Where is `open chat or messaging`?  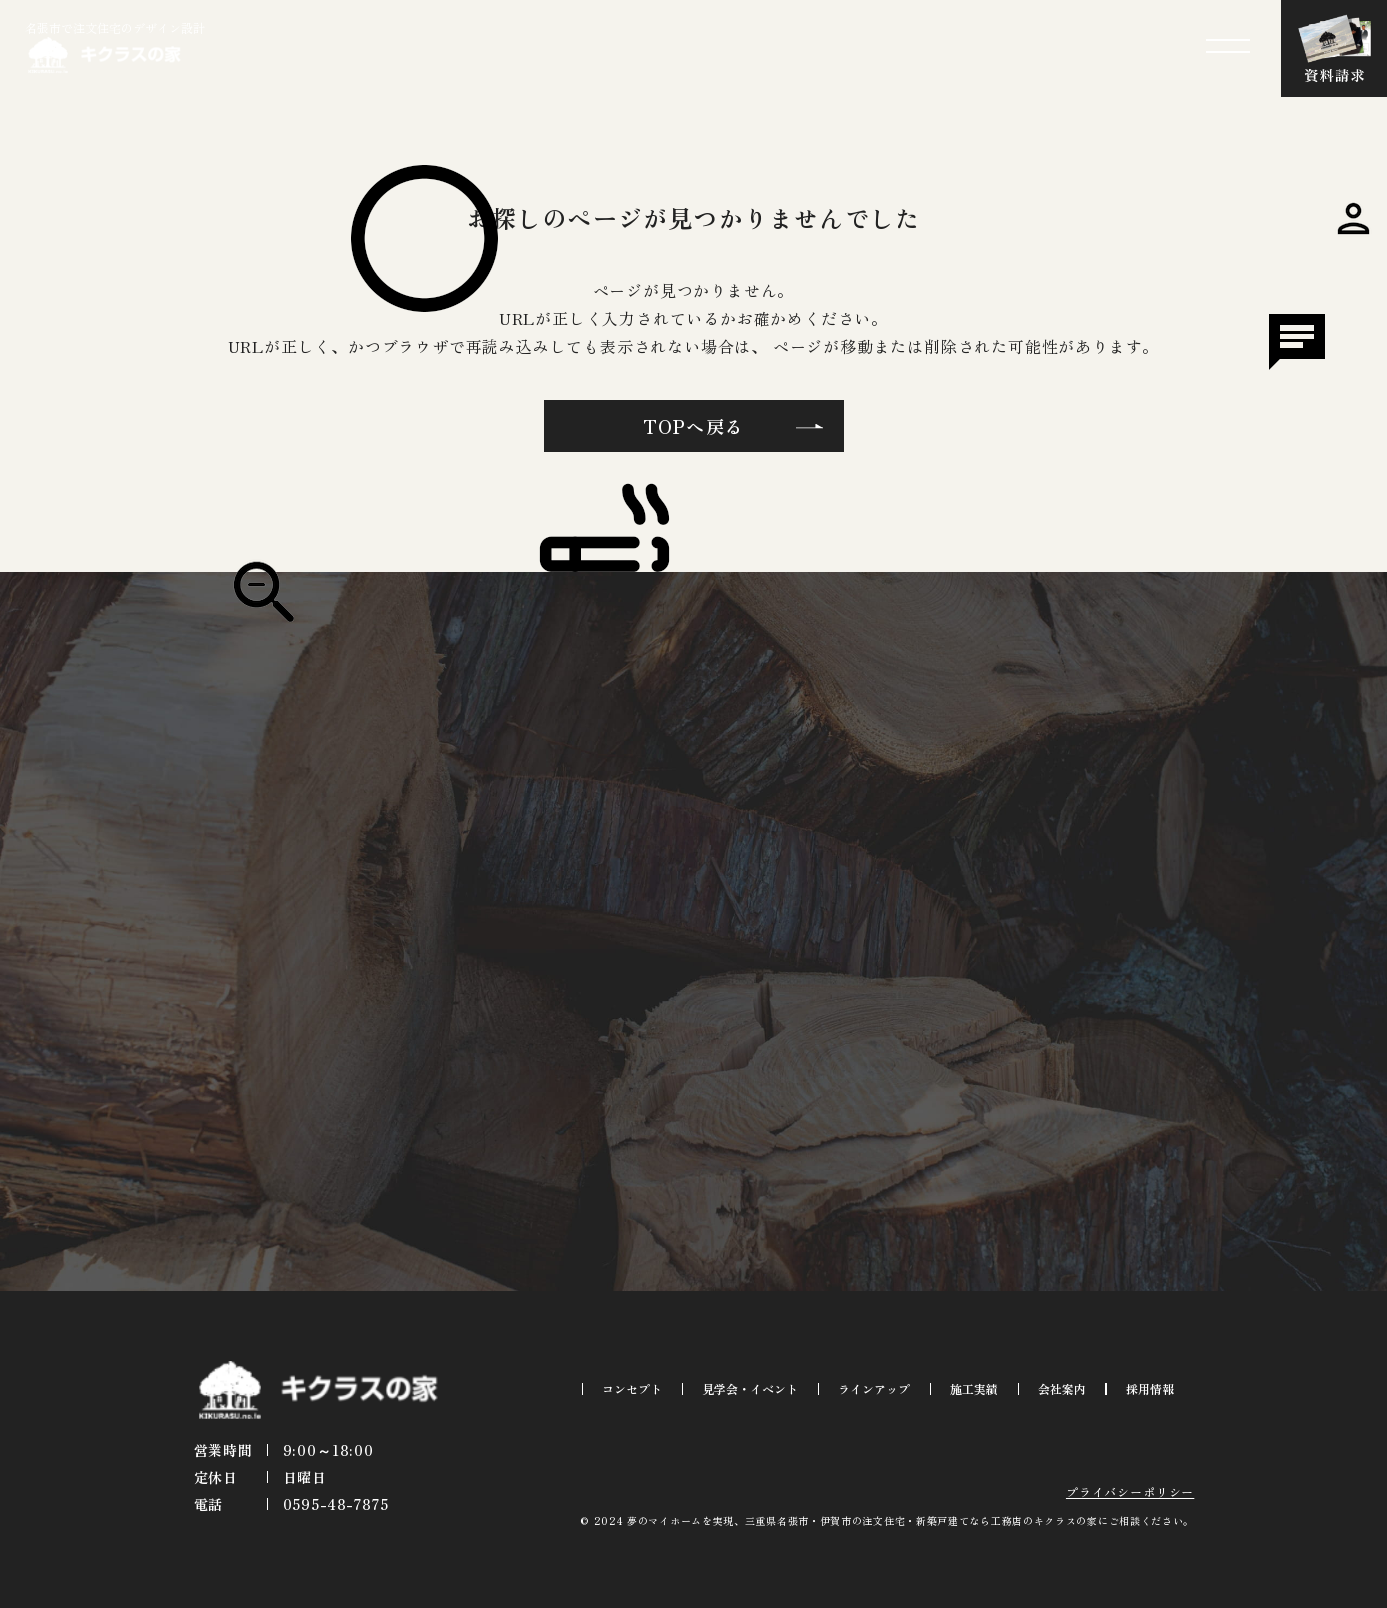
open chat or messaging is located at coordinates (1297, 342).